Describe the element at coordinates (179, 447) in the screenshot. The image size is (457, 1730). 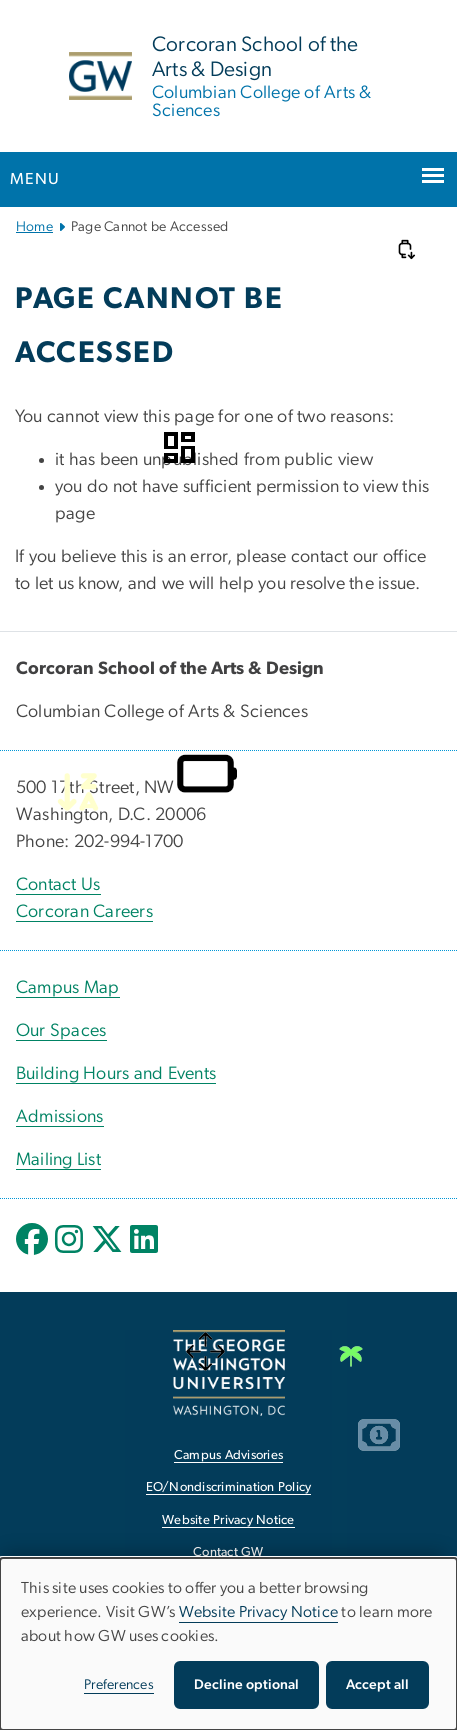
I see `access the main dashboard` at that location.